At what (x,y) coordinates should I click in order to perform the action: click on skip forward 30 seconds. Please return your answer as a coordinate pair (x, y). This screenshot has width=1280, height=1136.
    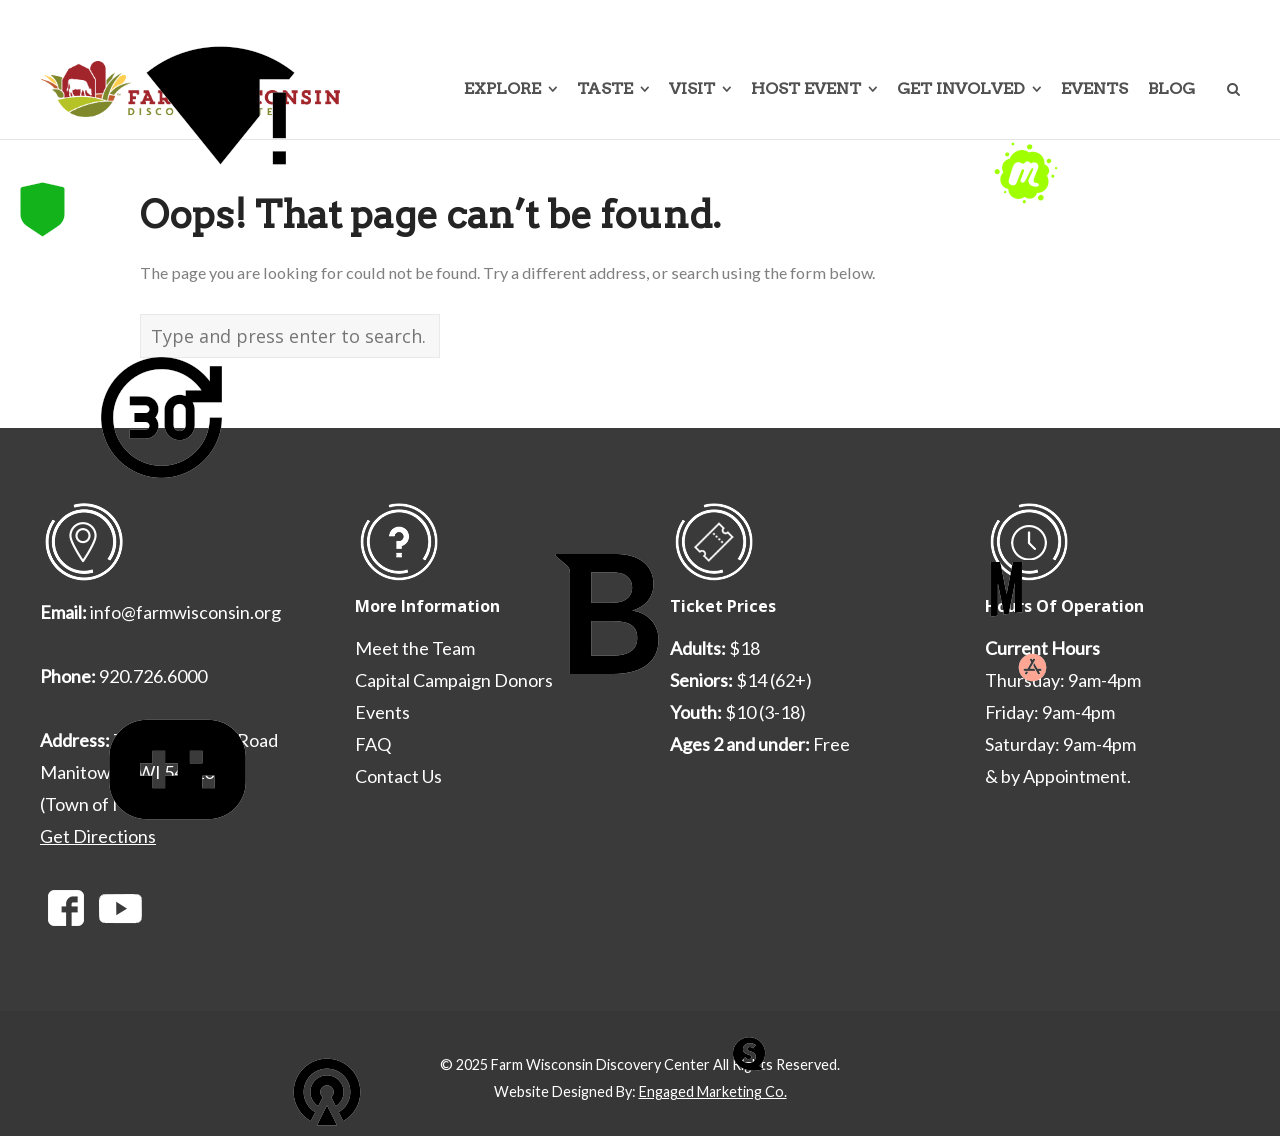
    Looking at the image, I should click on (161, 417).